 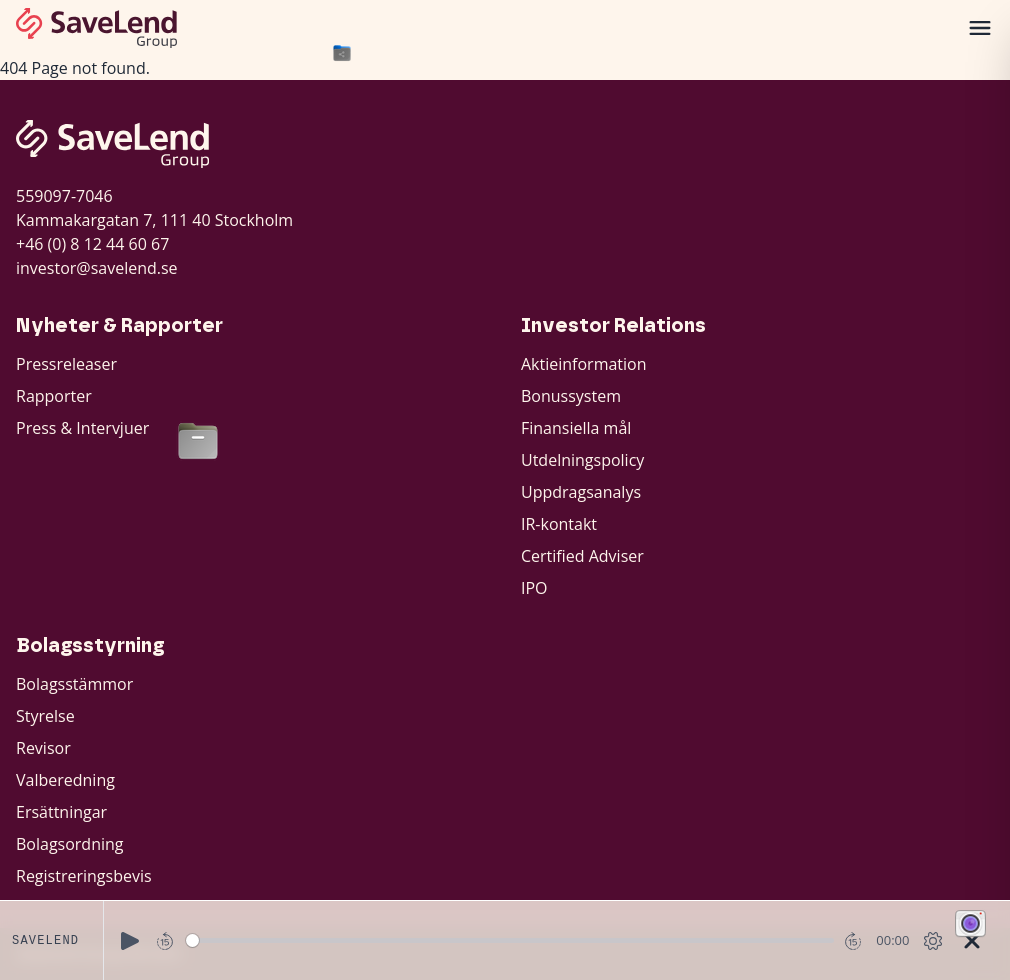 What do you see at coordinates (342, 53) in the screenshot?
I see `open your public shared folder` at bounding box center [342, 53].